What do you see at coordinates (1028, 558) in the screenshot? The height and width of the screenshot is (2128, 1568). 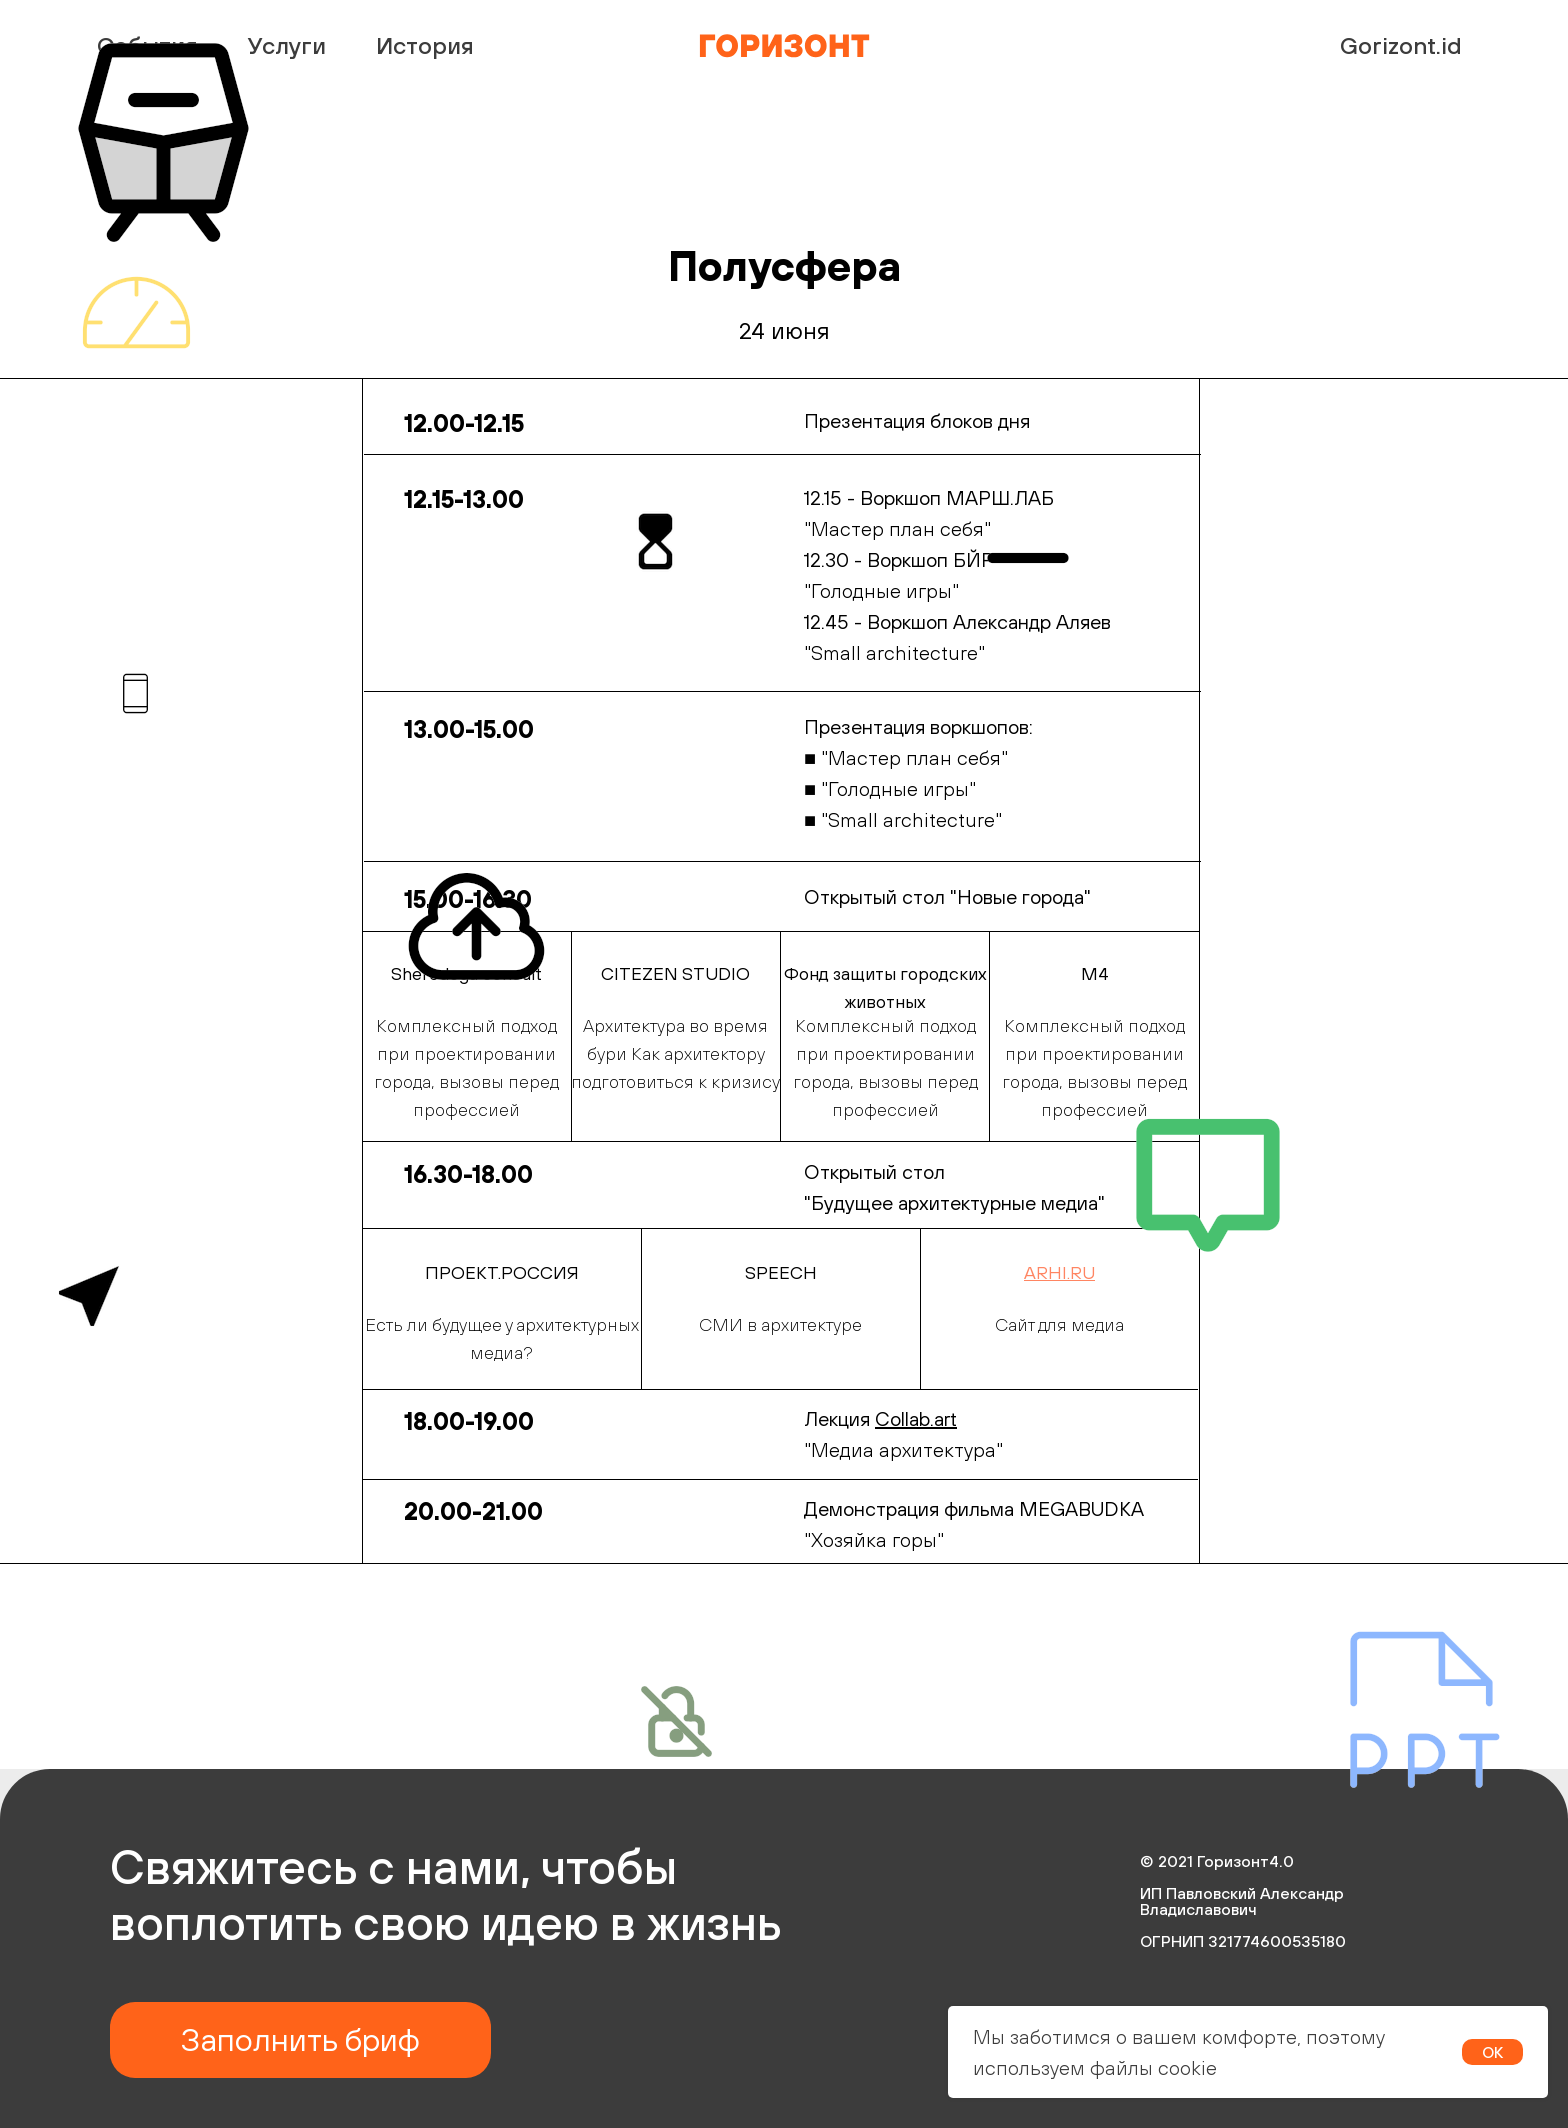 I see `decrease quantity or value` at bounding box center [1028, 558].